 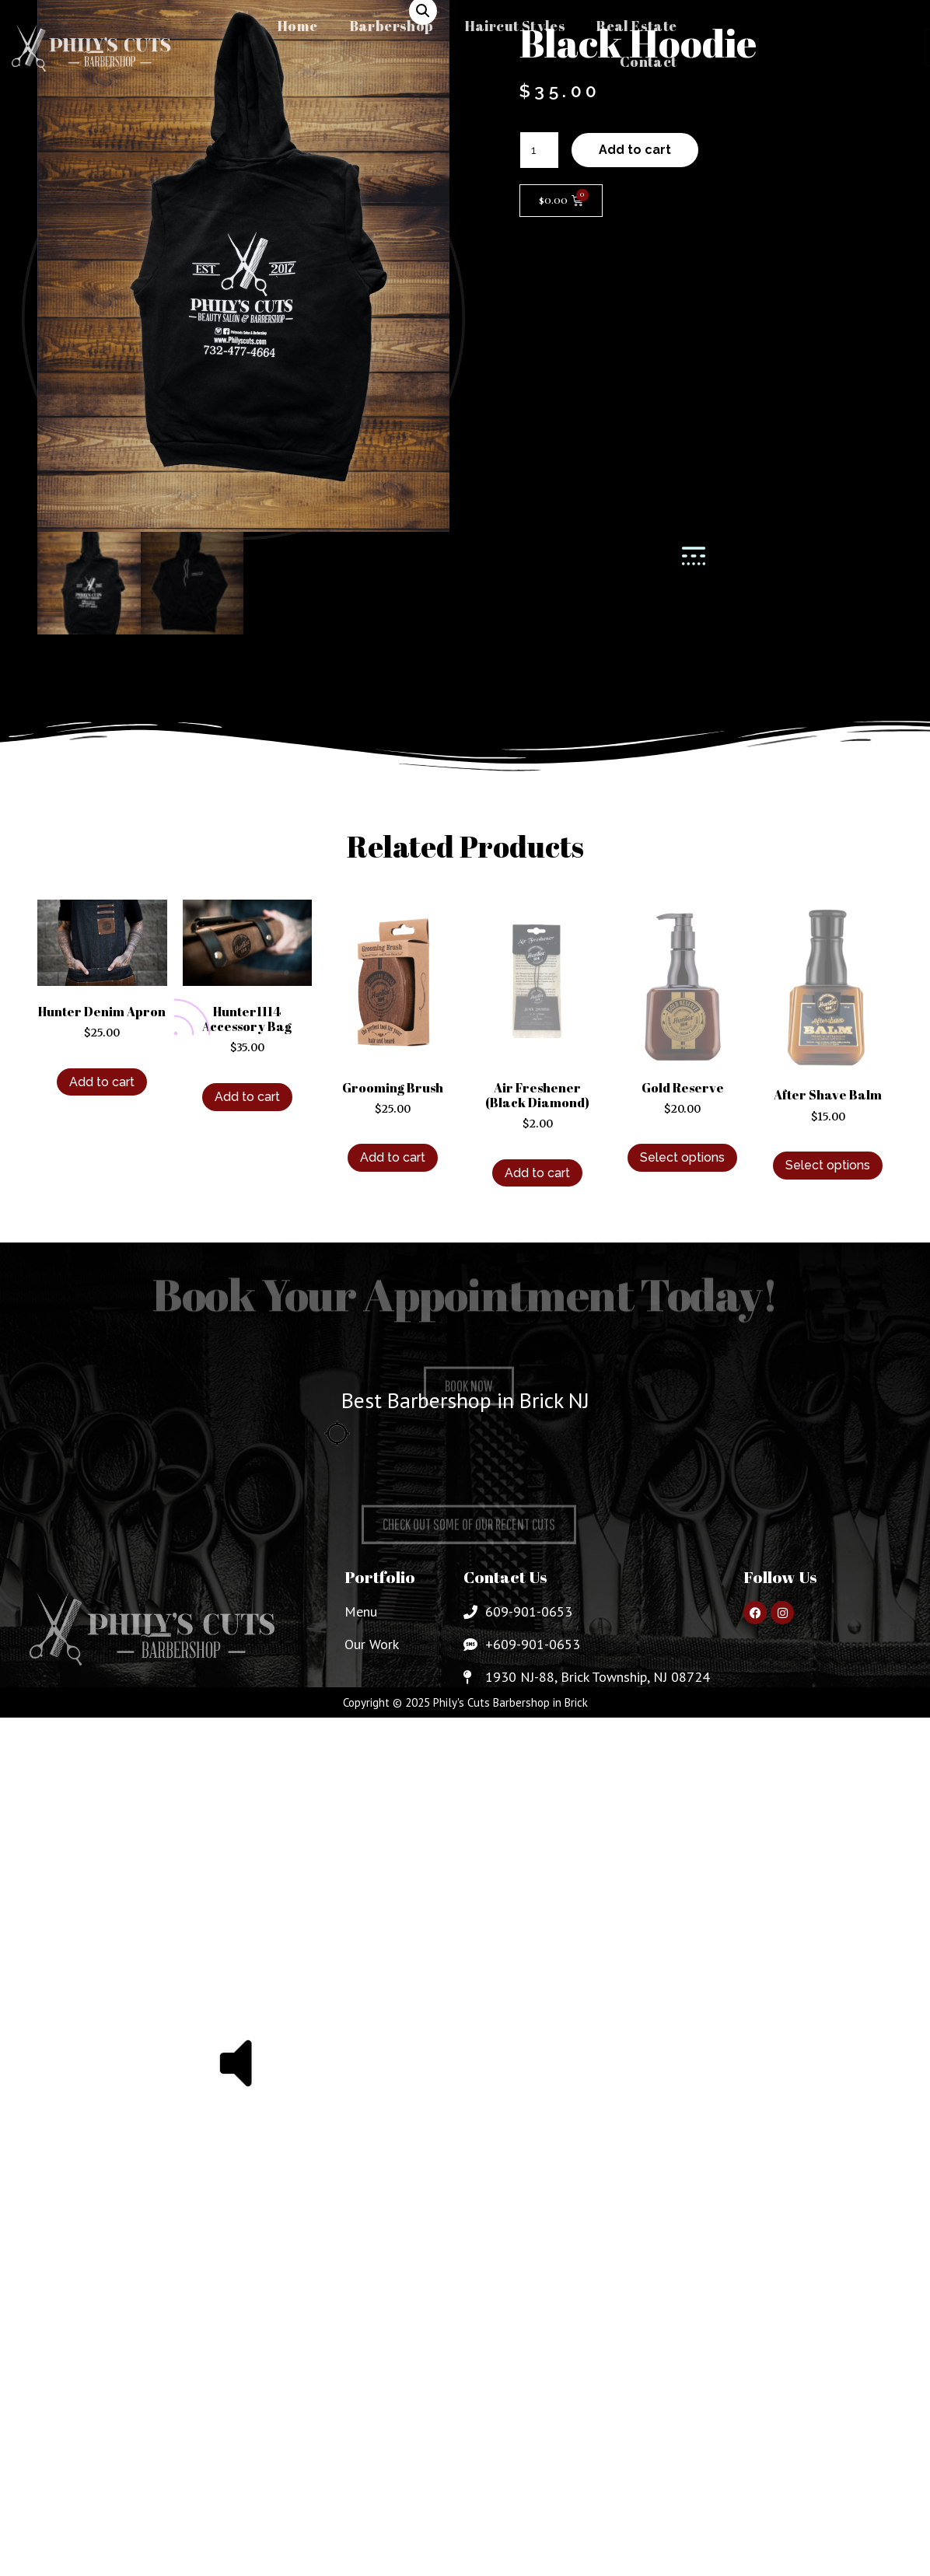 What do you see at coordinates (337, 1433) in the screenshot?
I see `GPS signal not yet acquired` at bounding box center [337, 1433].